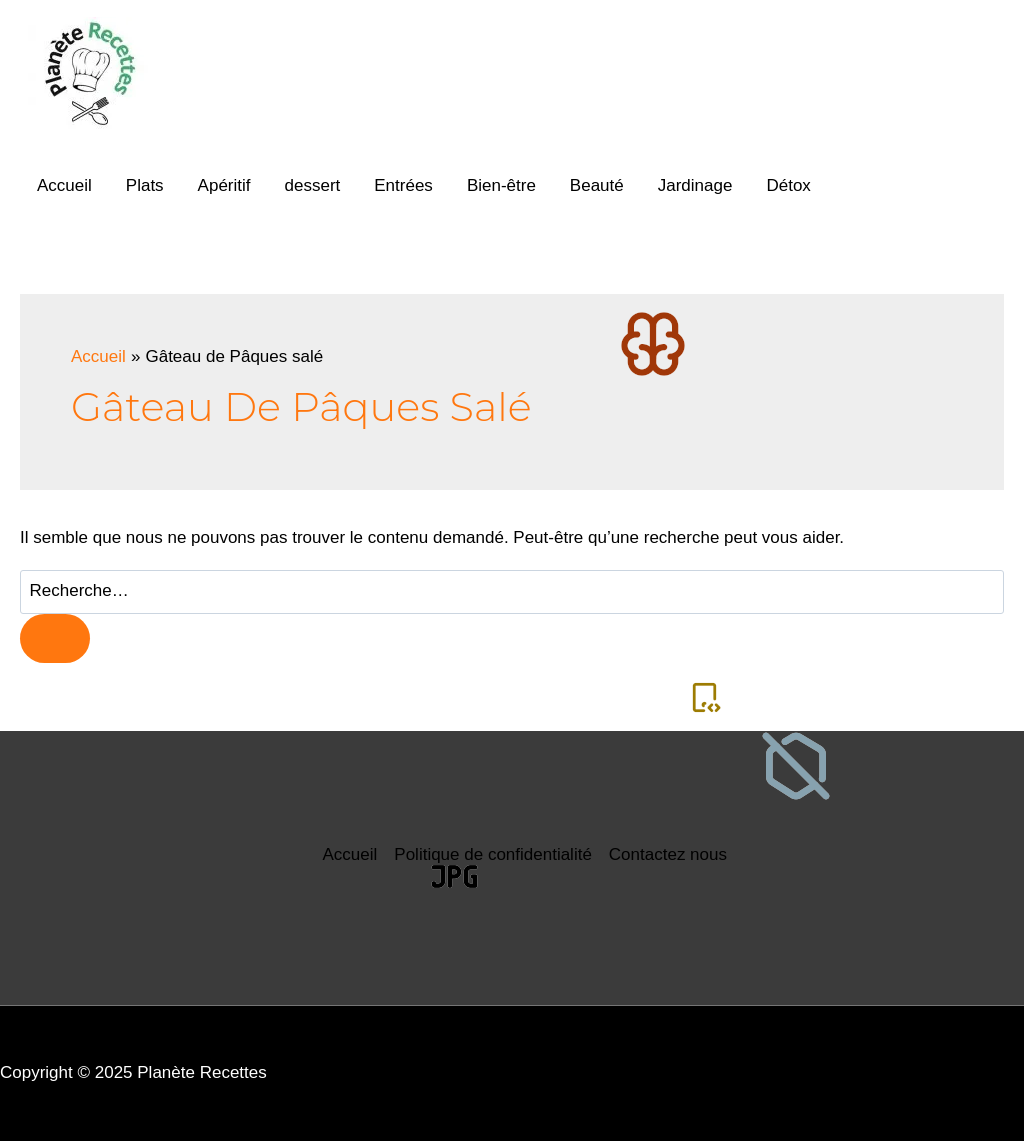 This screenshot has width=1024, height=1141. I want to click on access AI or smart features, so click(653, 344).